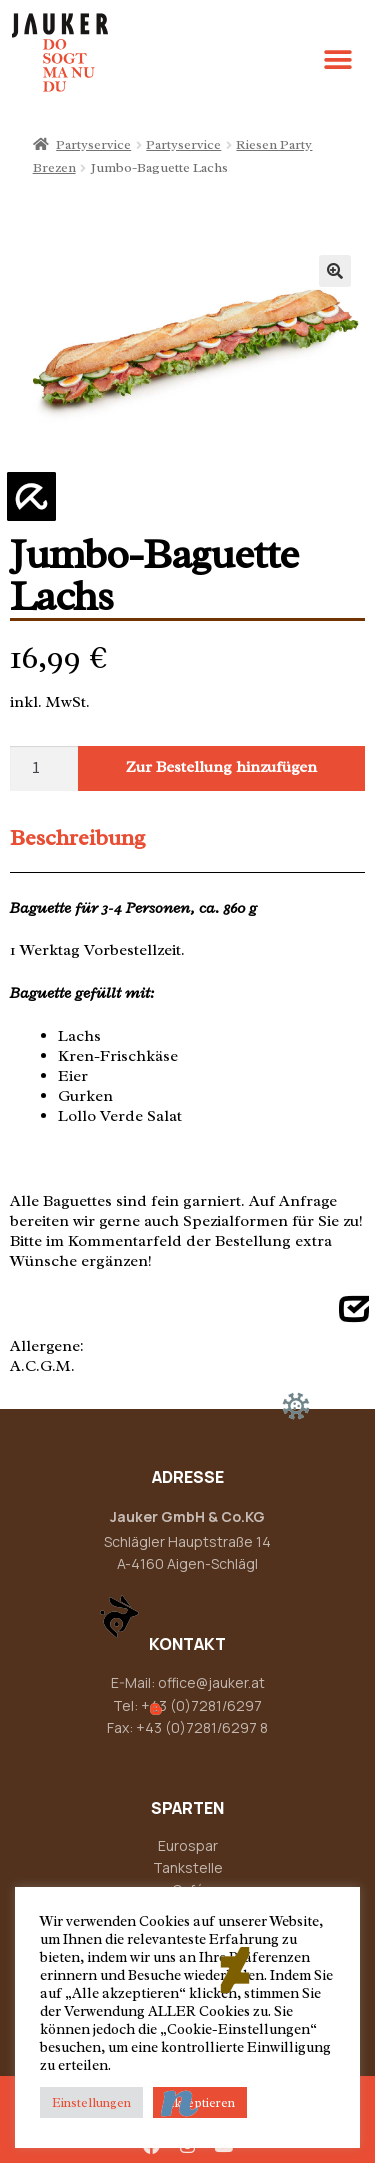 This screenshot has height=2163, width=375. Describe the element at coordinates (31, 496) in the screenshot. I see `open avira antivirus software` at that location.